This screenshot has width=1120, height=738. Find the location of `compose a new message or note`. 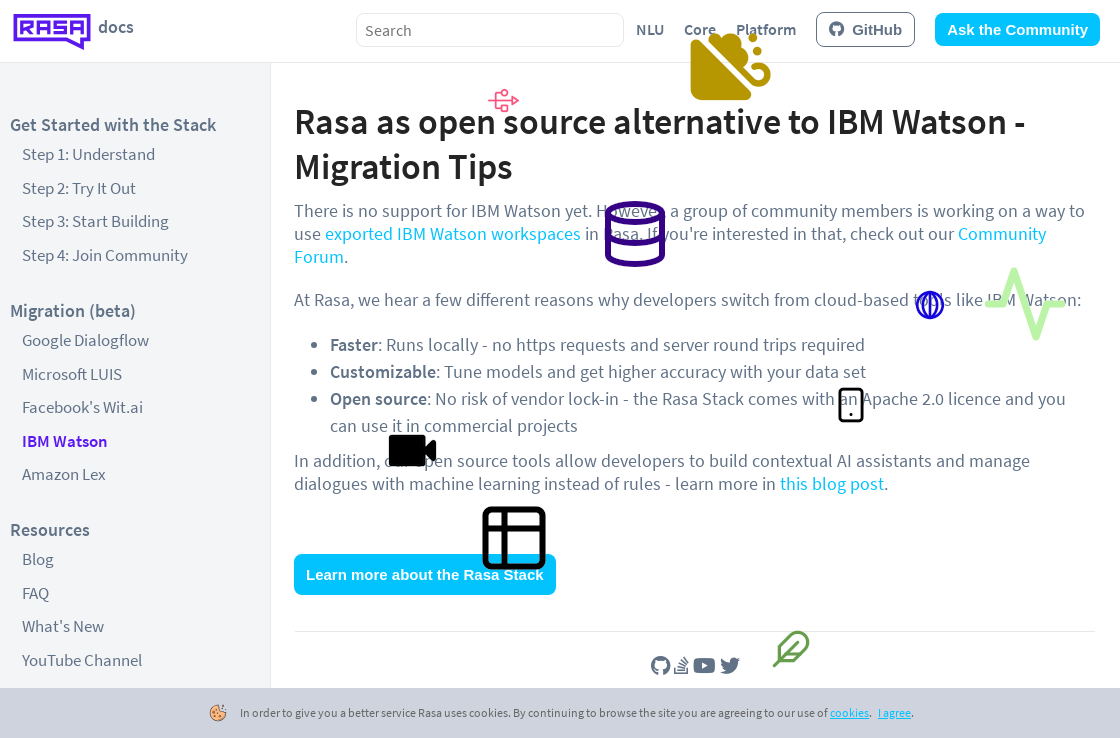

compose a new message or note is located at coordinates (791, 649).